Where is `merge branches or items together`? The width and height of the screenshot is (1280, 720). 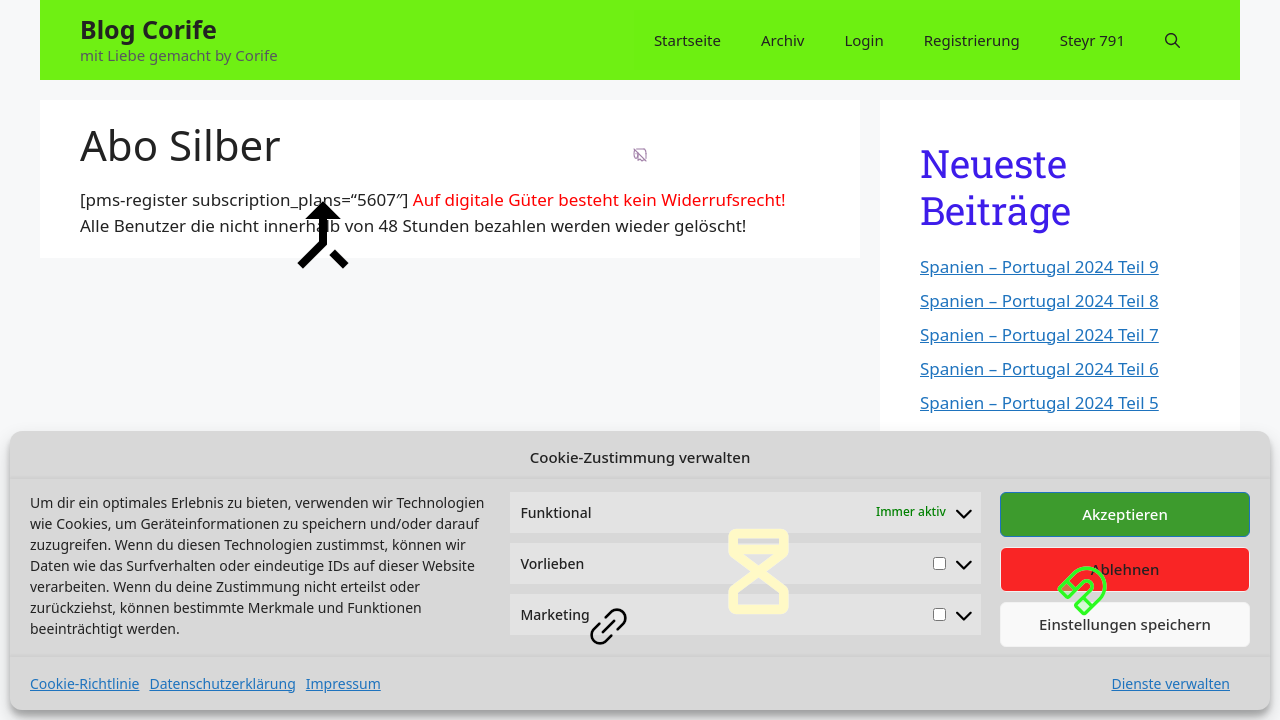 merge branches or items together is located at coordinates (323, 235).